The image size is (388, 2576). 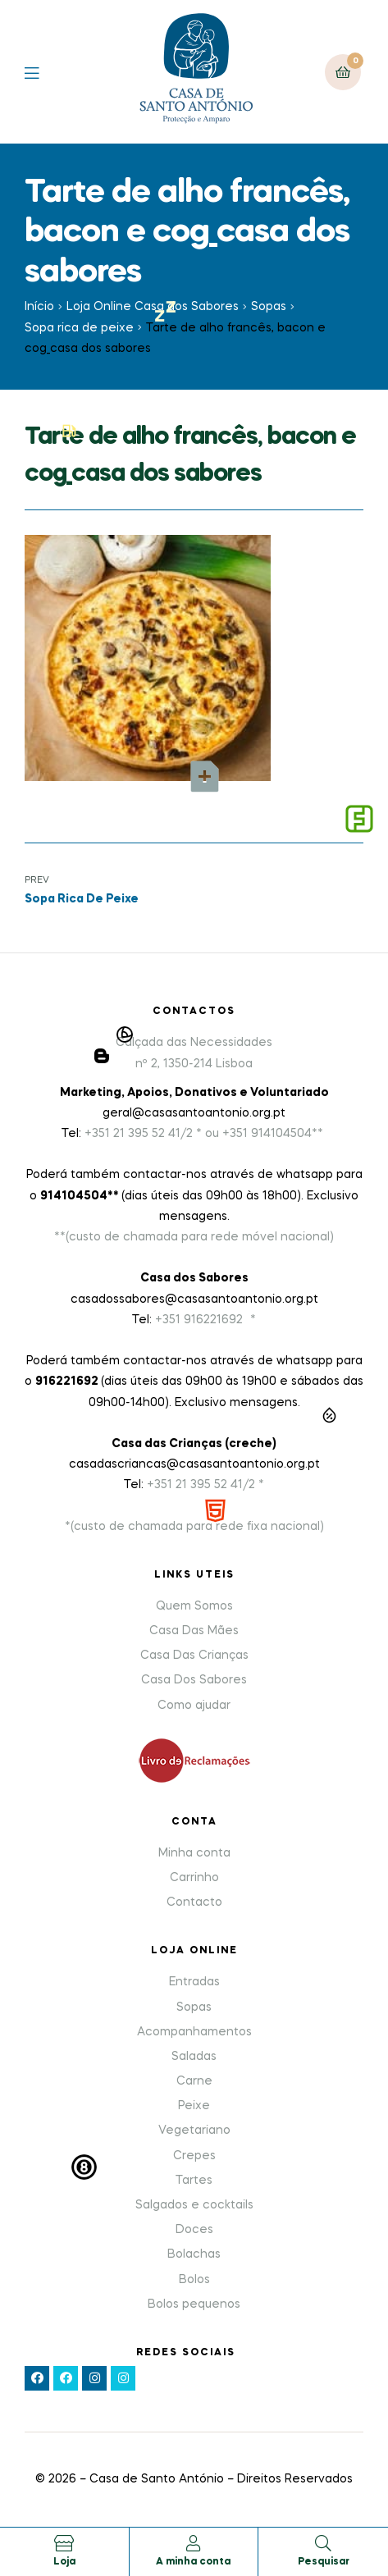 I want to click on view current humidity level, so click(x=329, y=1415).